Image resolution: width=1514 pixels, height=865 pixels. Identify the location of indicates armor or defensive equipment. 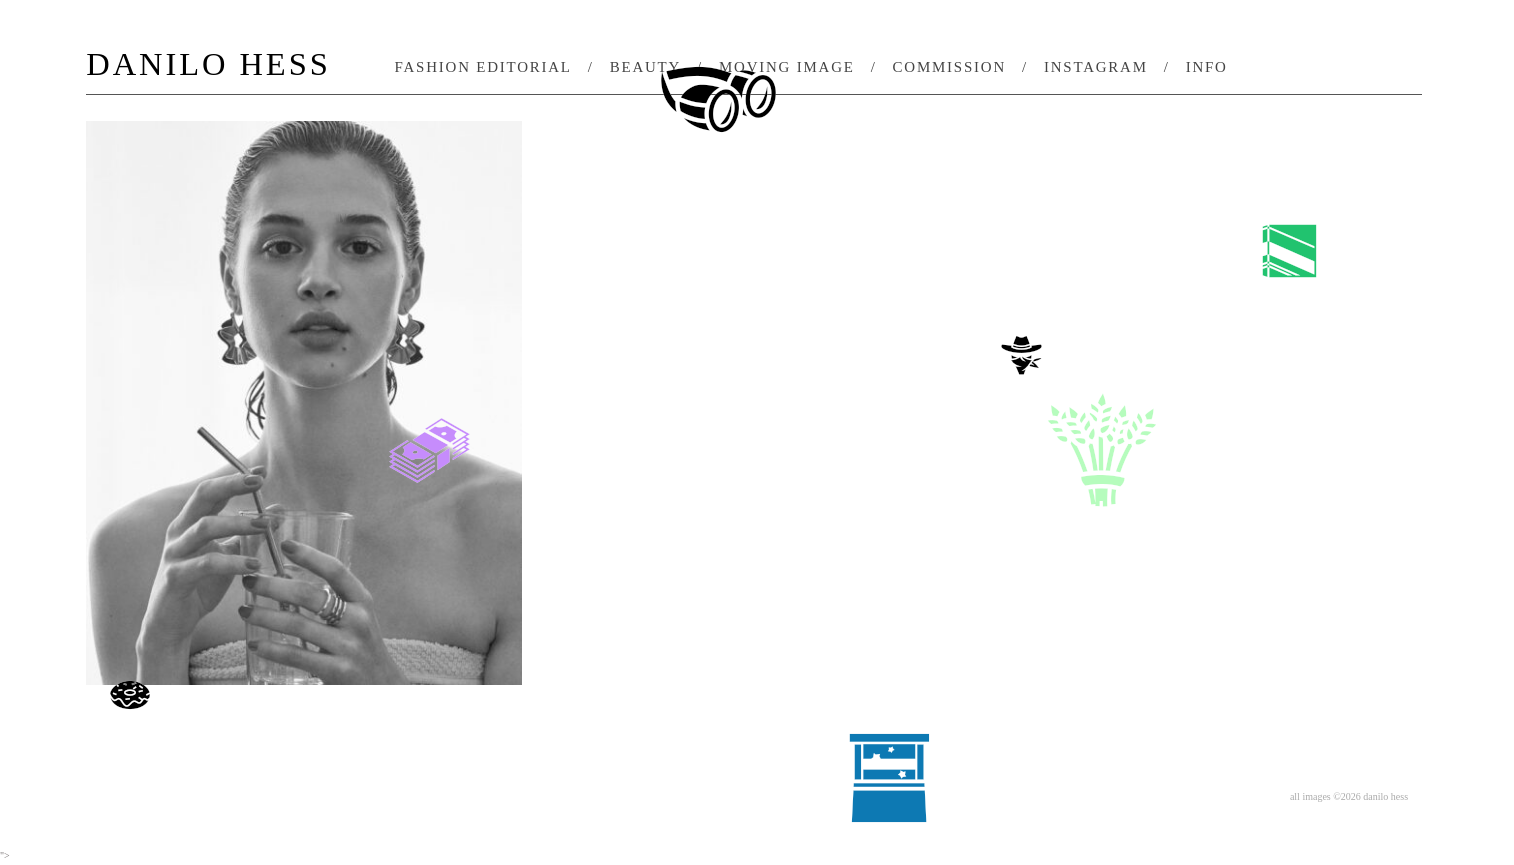
(1289, 251).